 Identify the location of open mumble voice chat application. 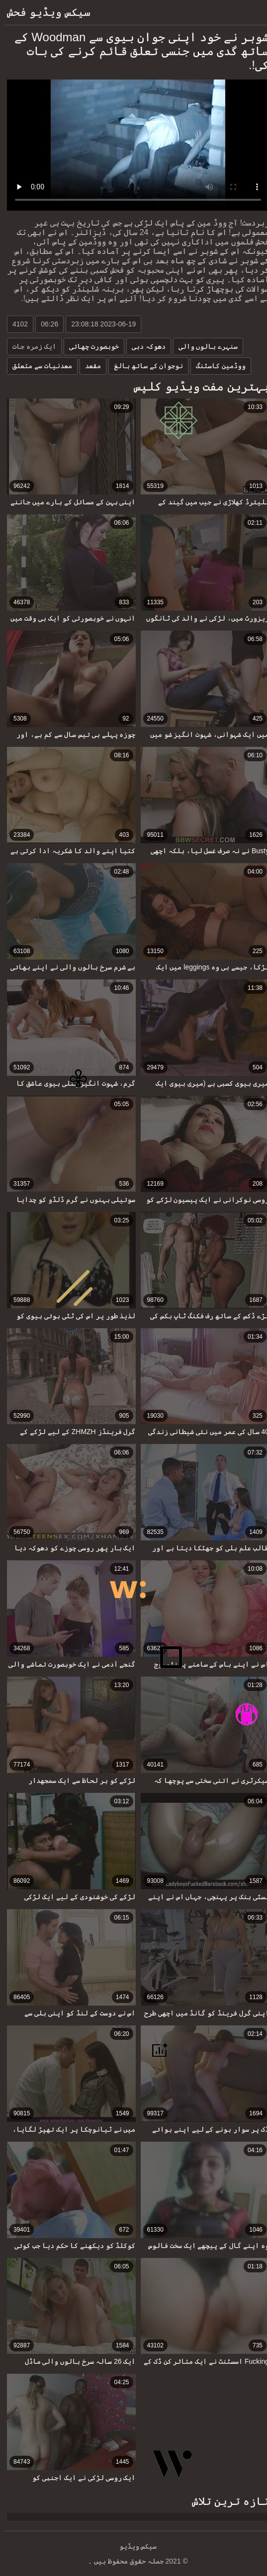
(247, 1714).